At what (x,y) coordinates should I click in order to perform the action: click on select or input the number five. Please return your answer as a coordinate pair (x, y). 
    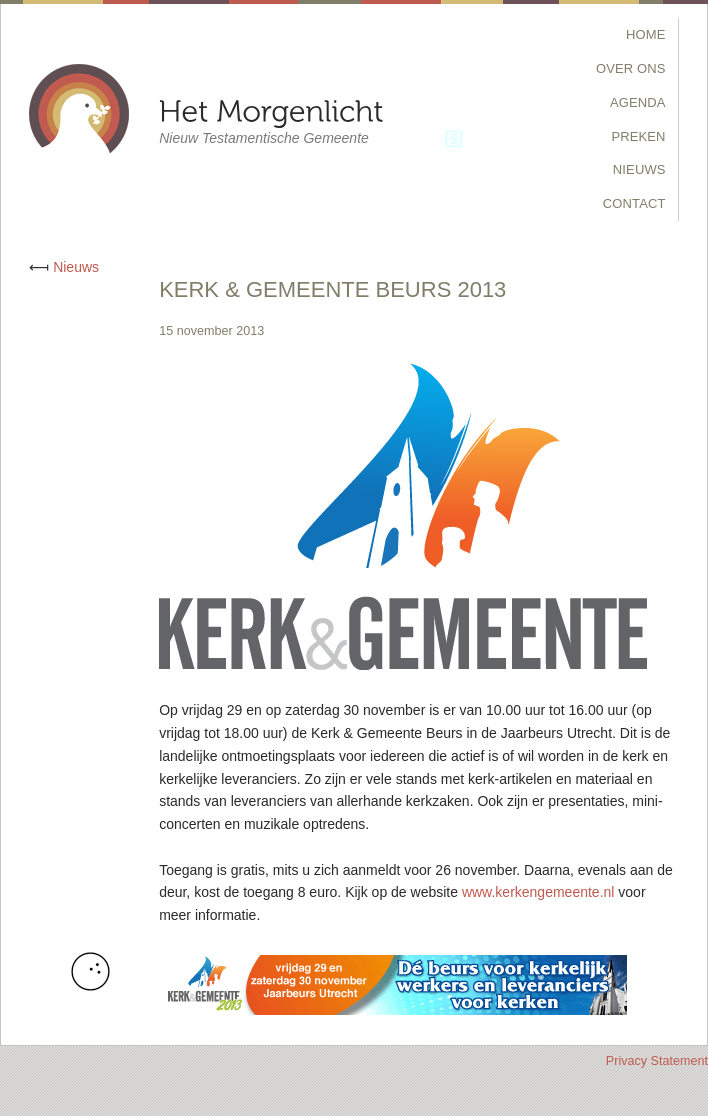
    Looking at the image, I should click on (454, 139).